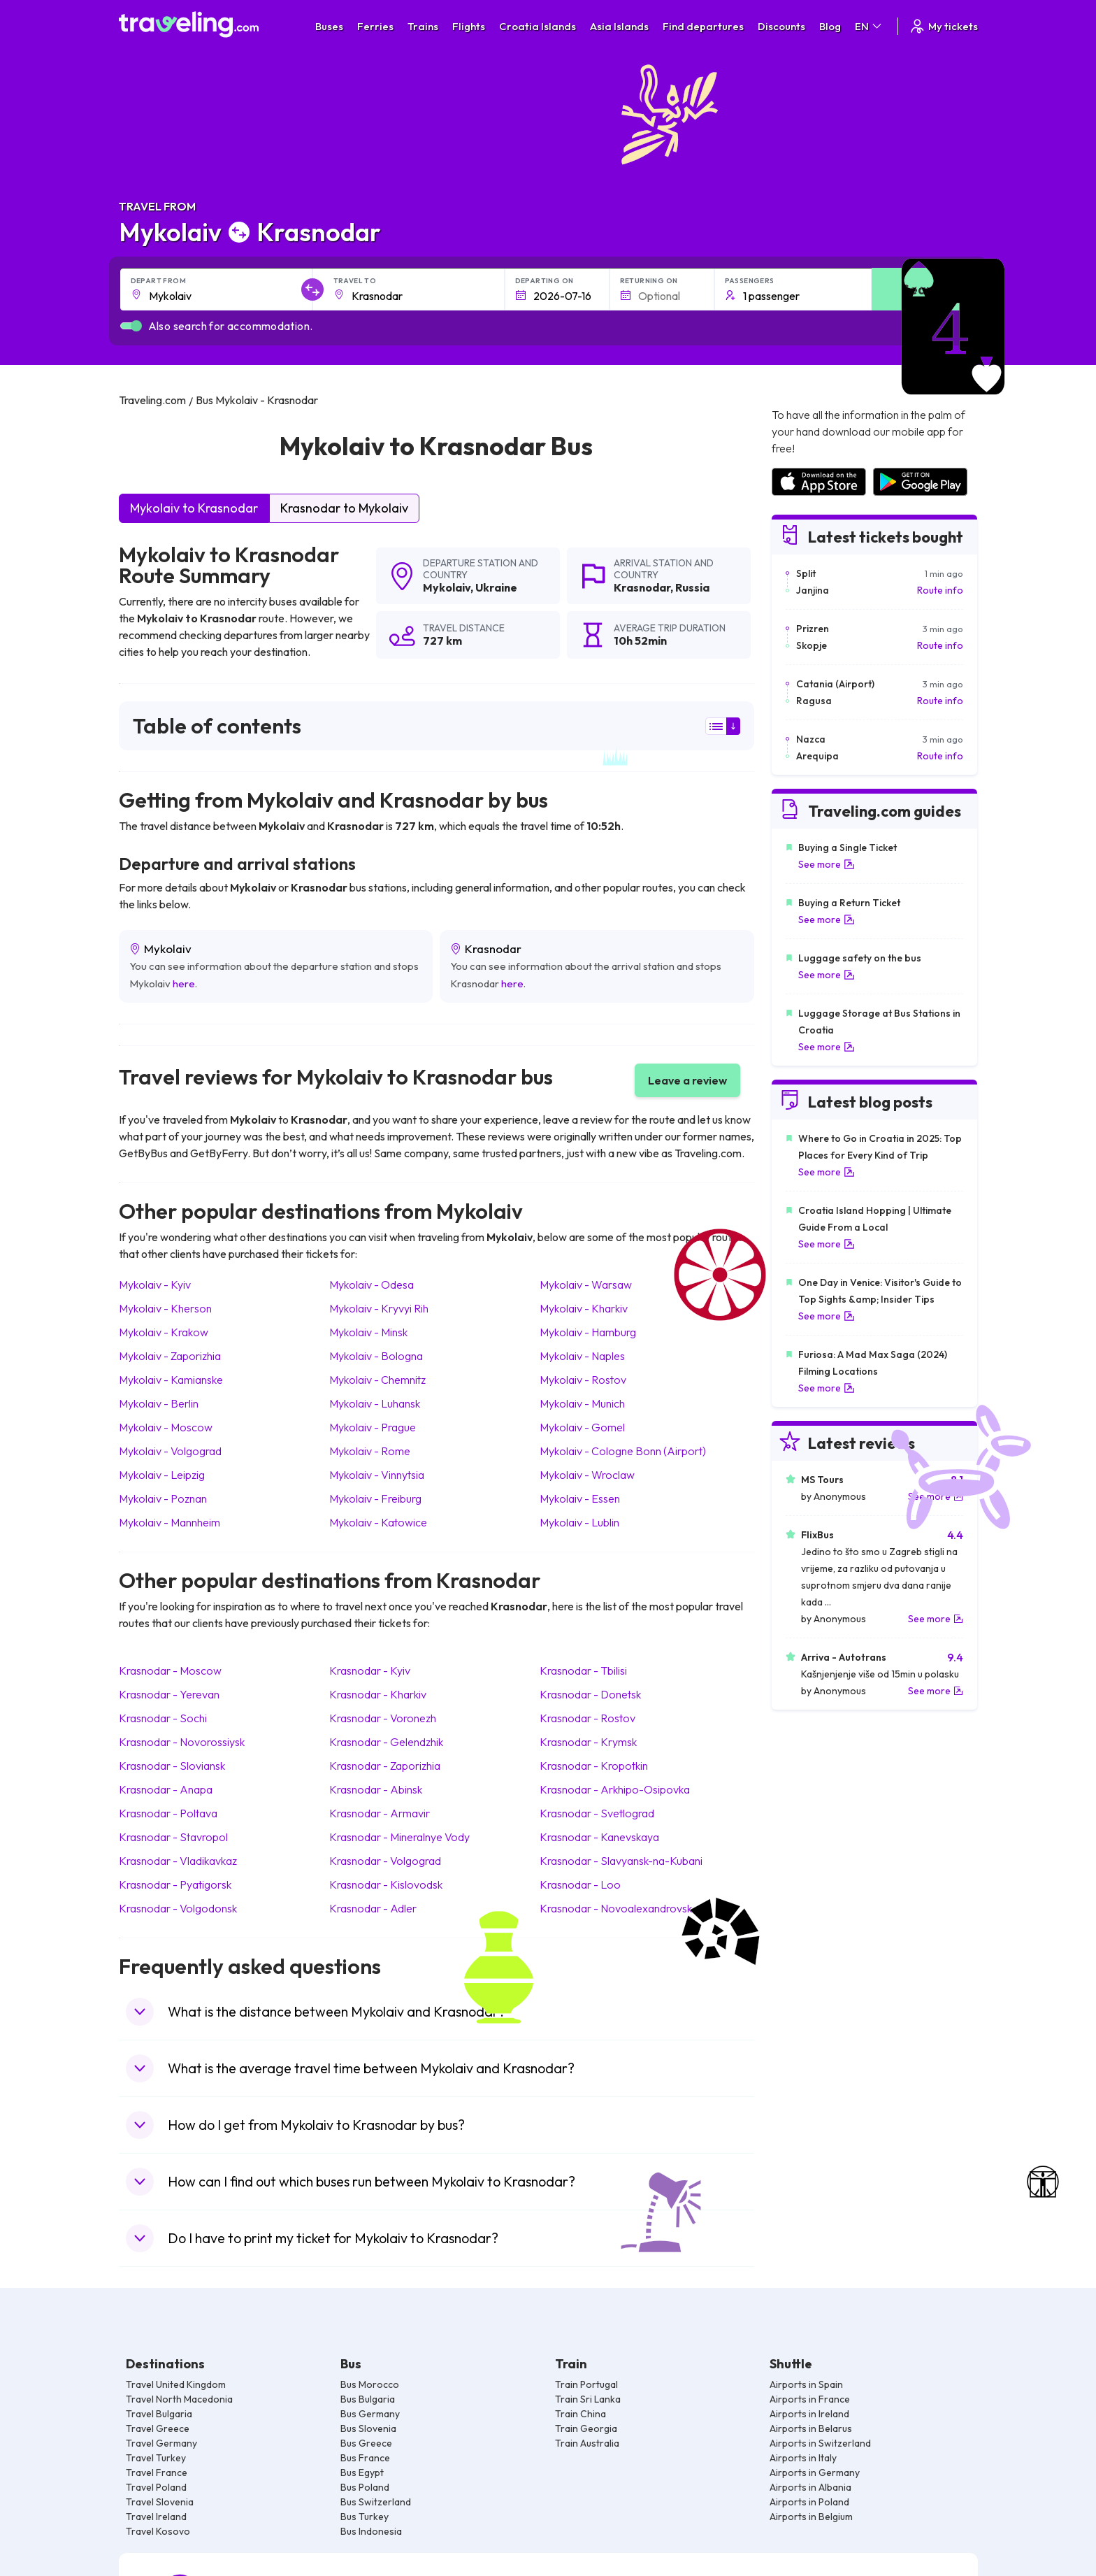  Describe the element at coordinates (498, 1967) in the screenshot. I see `view pottery or ceramics collection` at that location.